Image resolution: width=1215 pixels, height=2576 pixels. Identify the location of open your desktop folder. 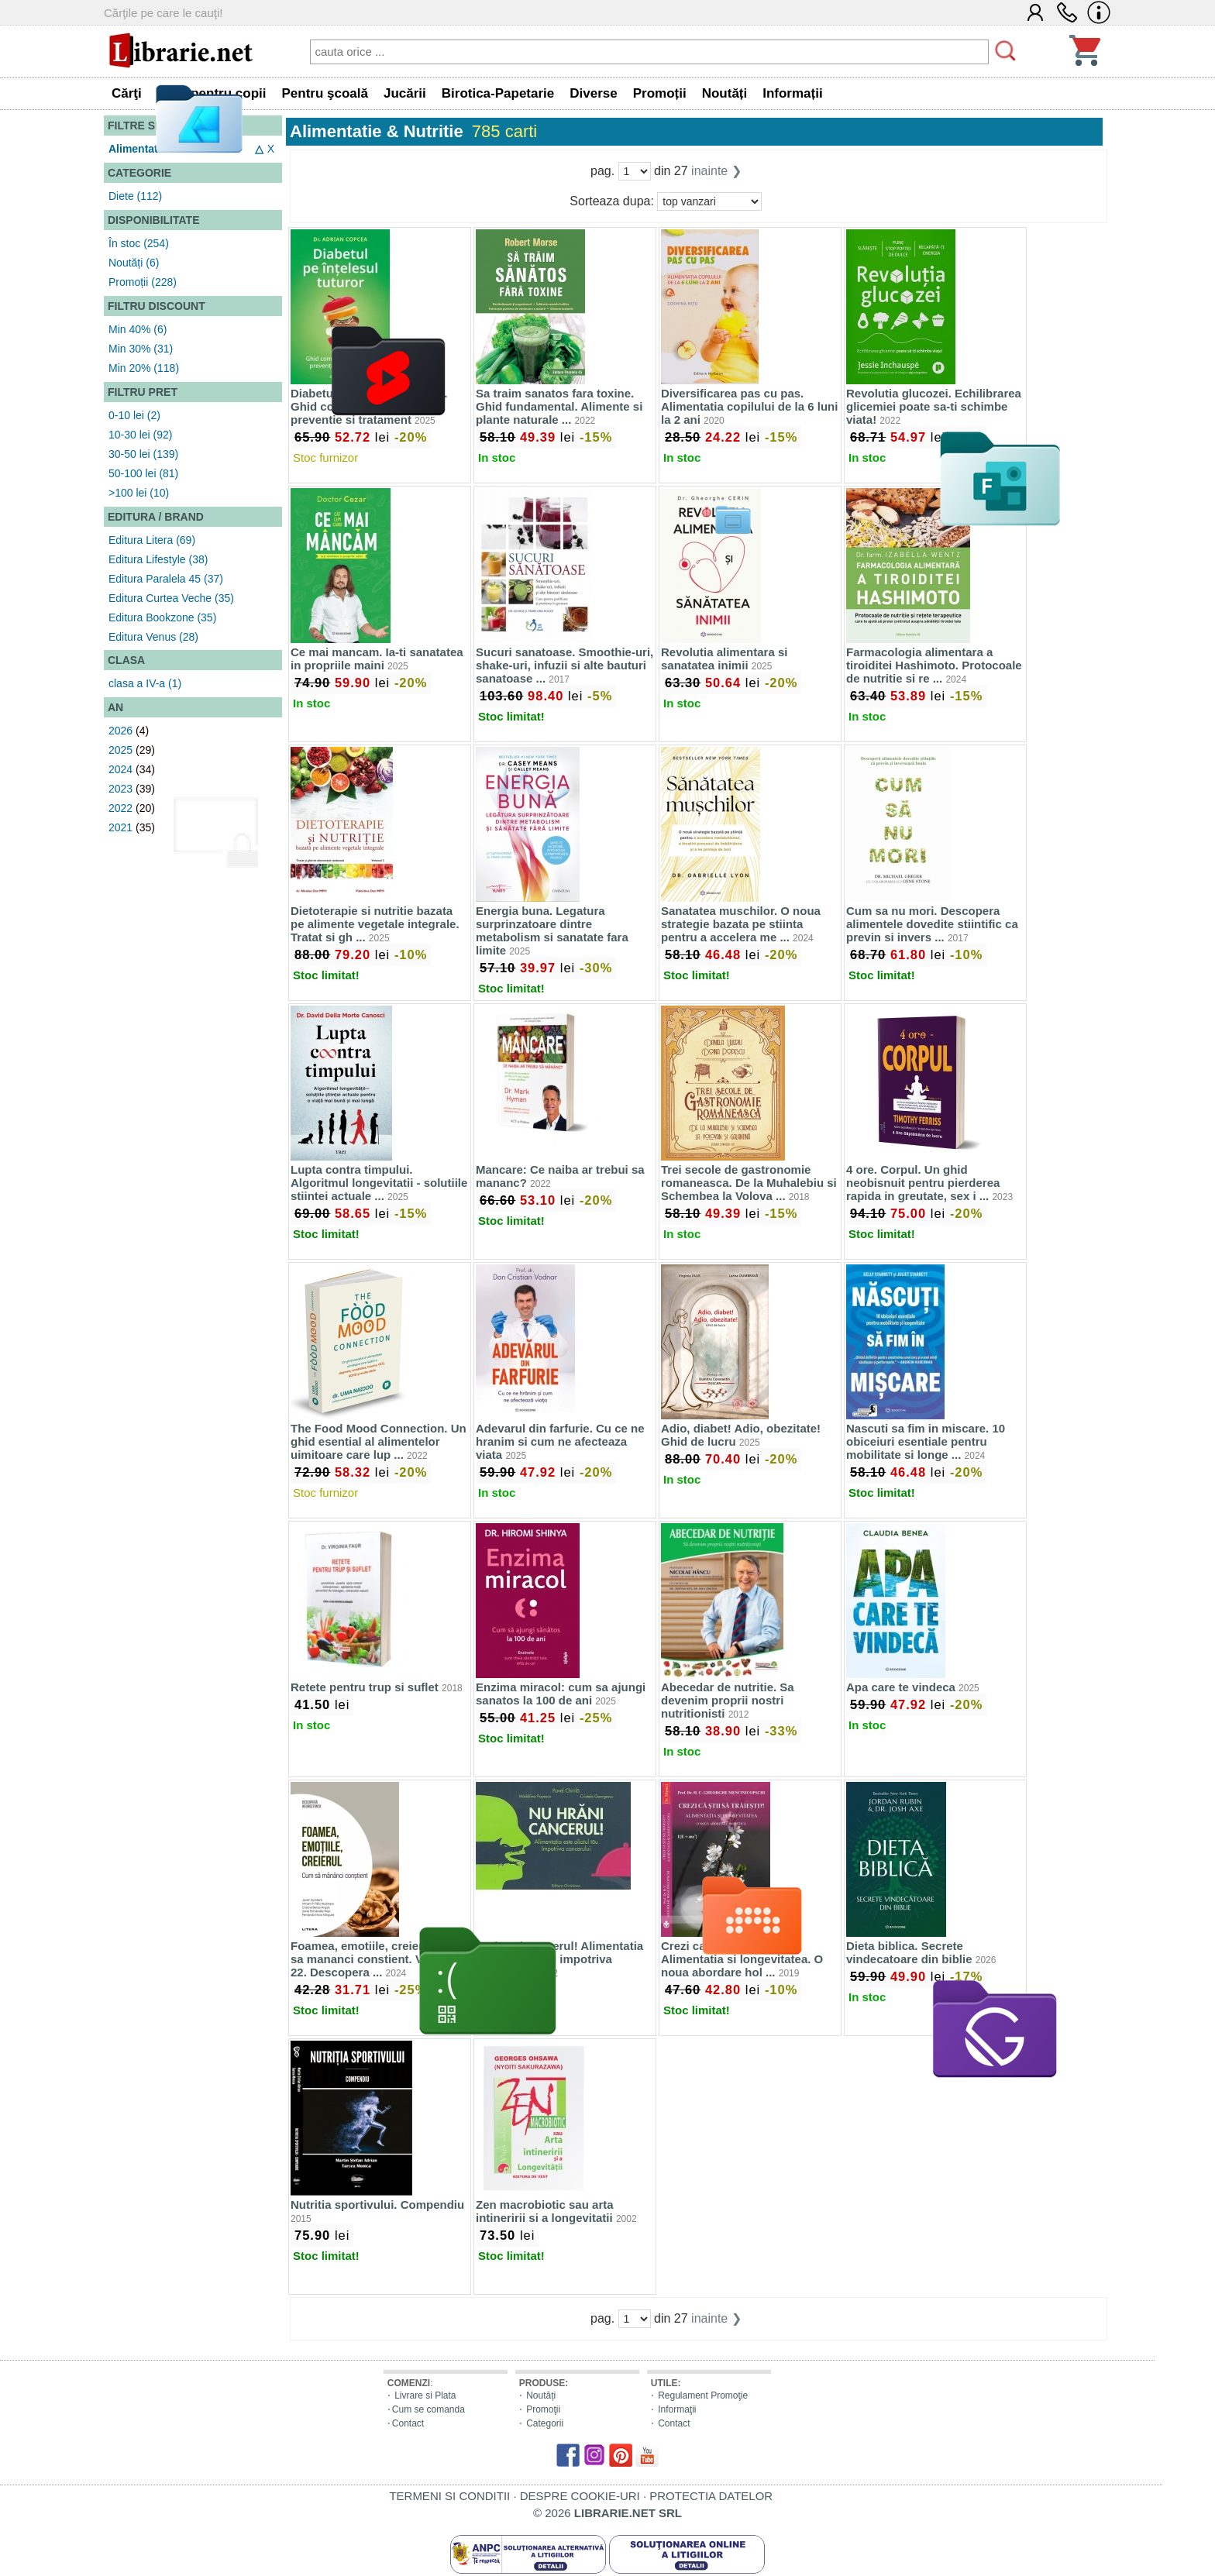
(733, 520).